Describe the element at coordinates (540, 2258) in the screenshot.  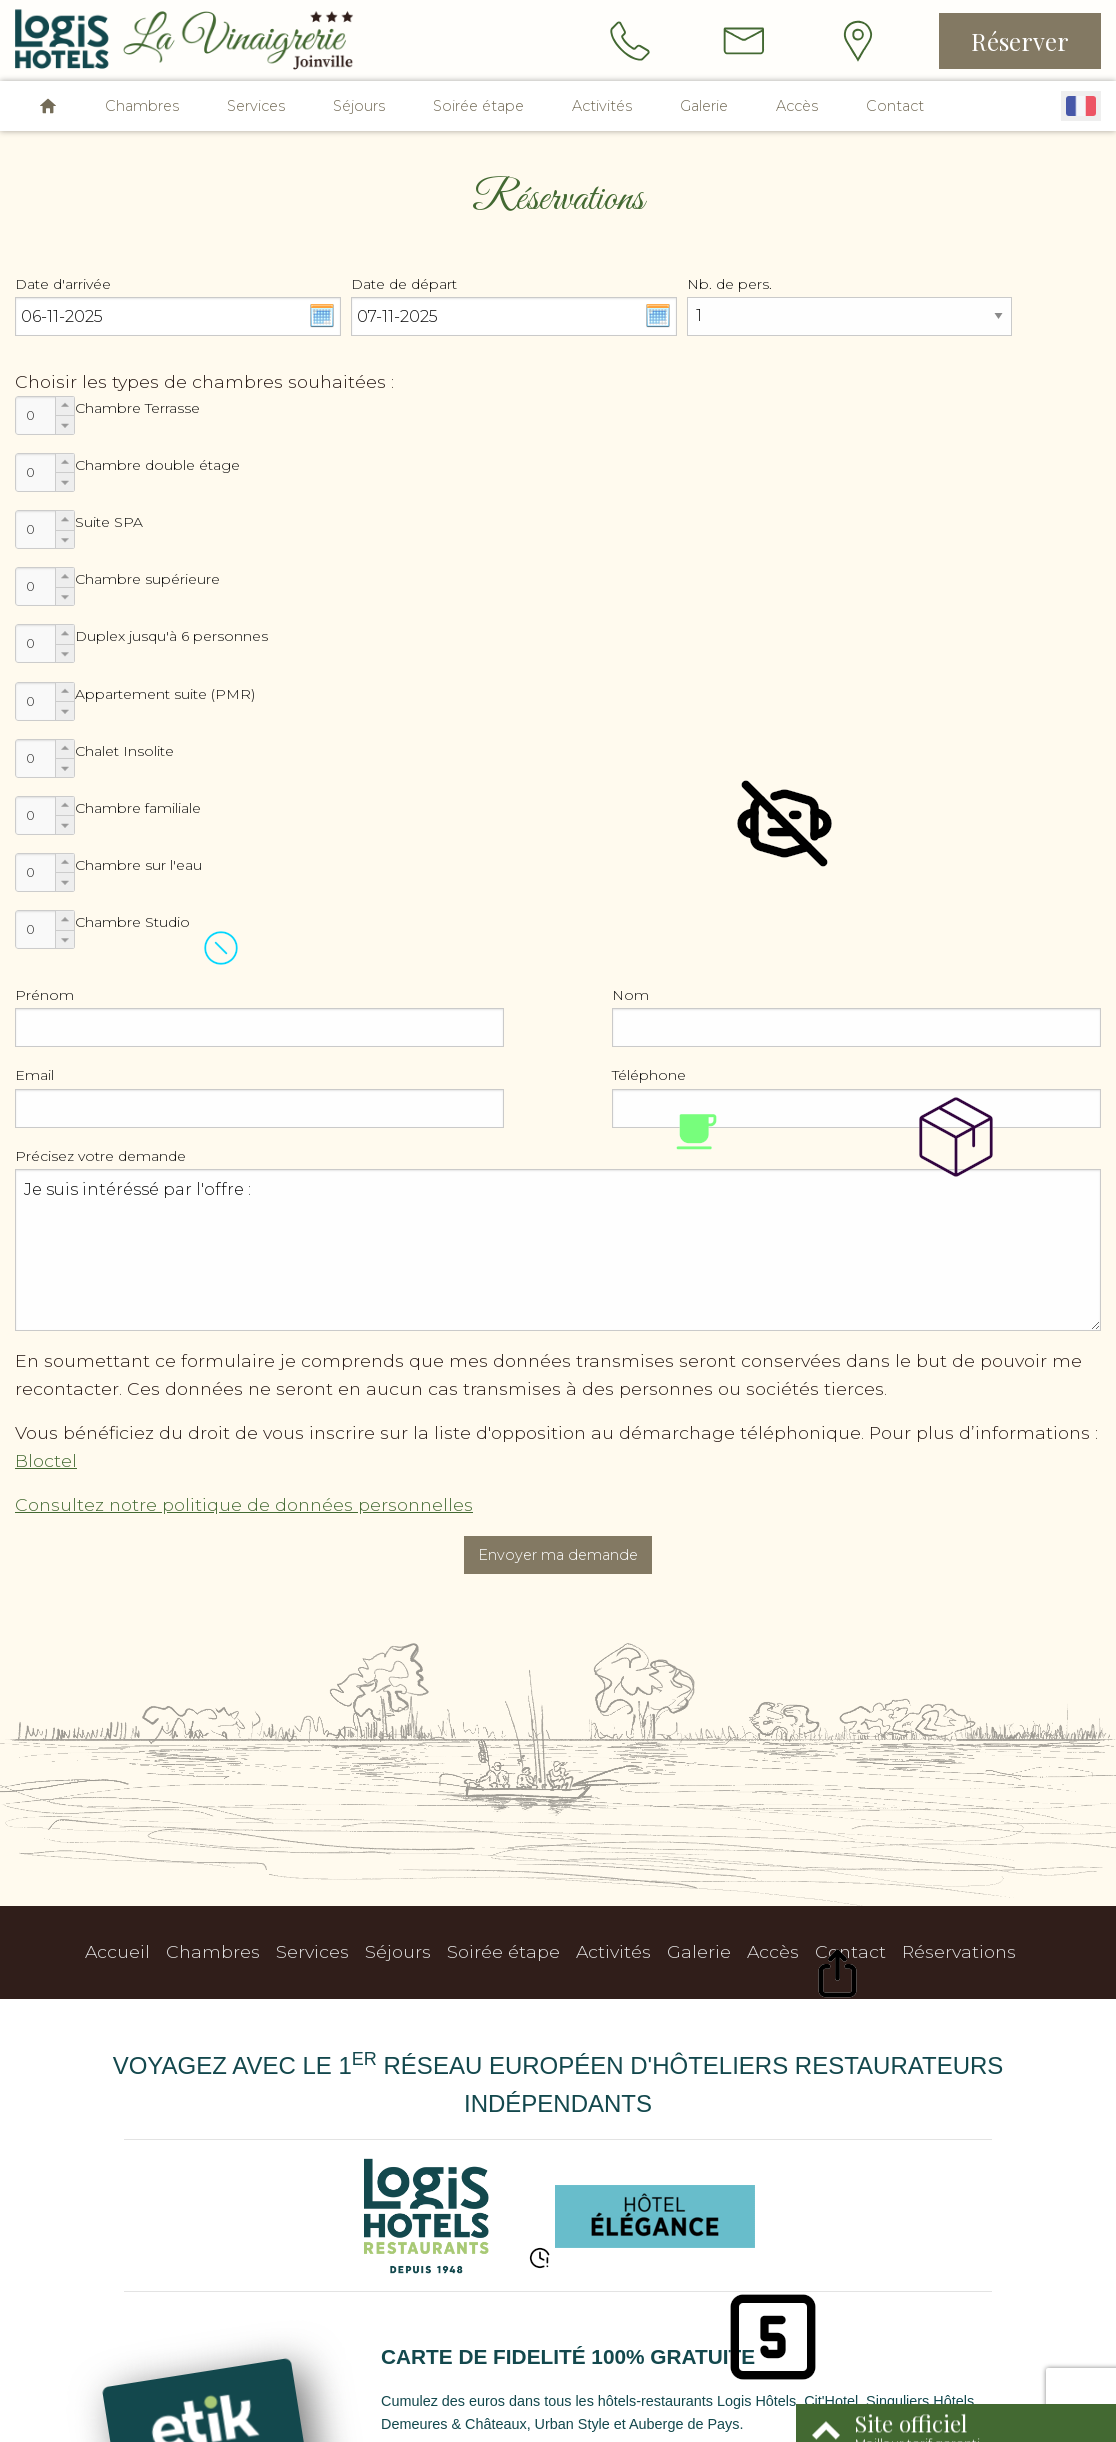
I see `time-sensitive alert or deadline warning` at that location.